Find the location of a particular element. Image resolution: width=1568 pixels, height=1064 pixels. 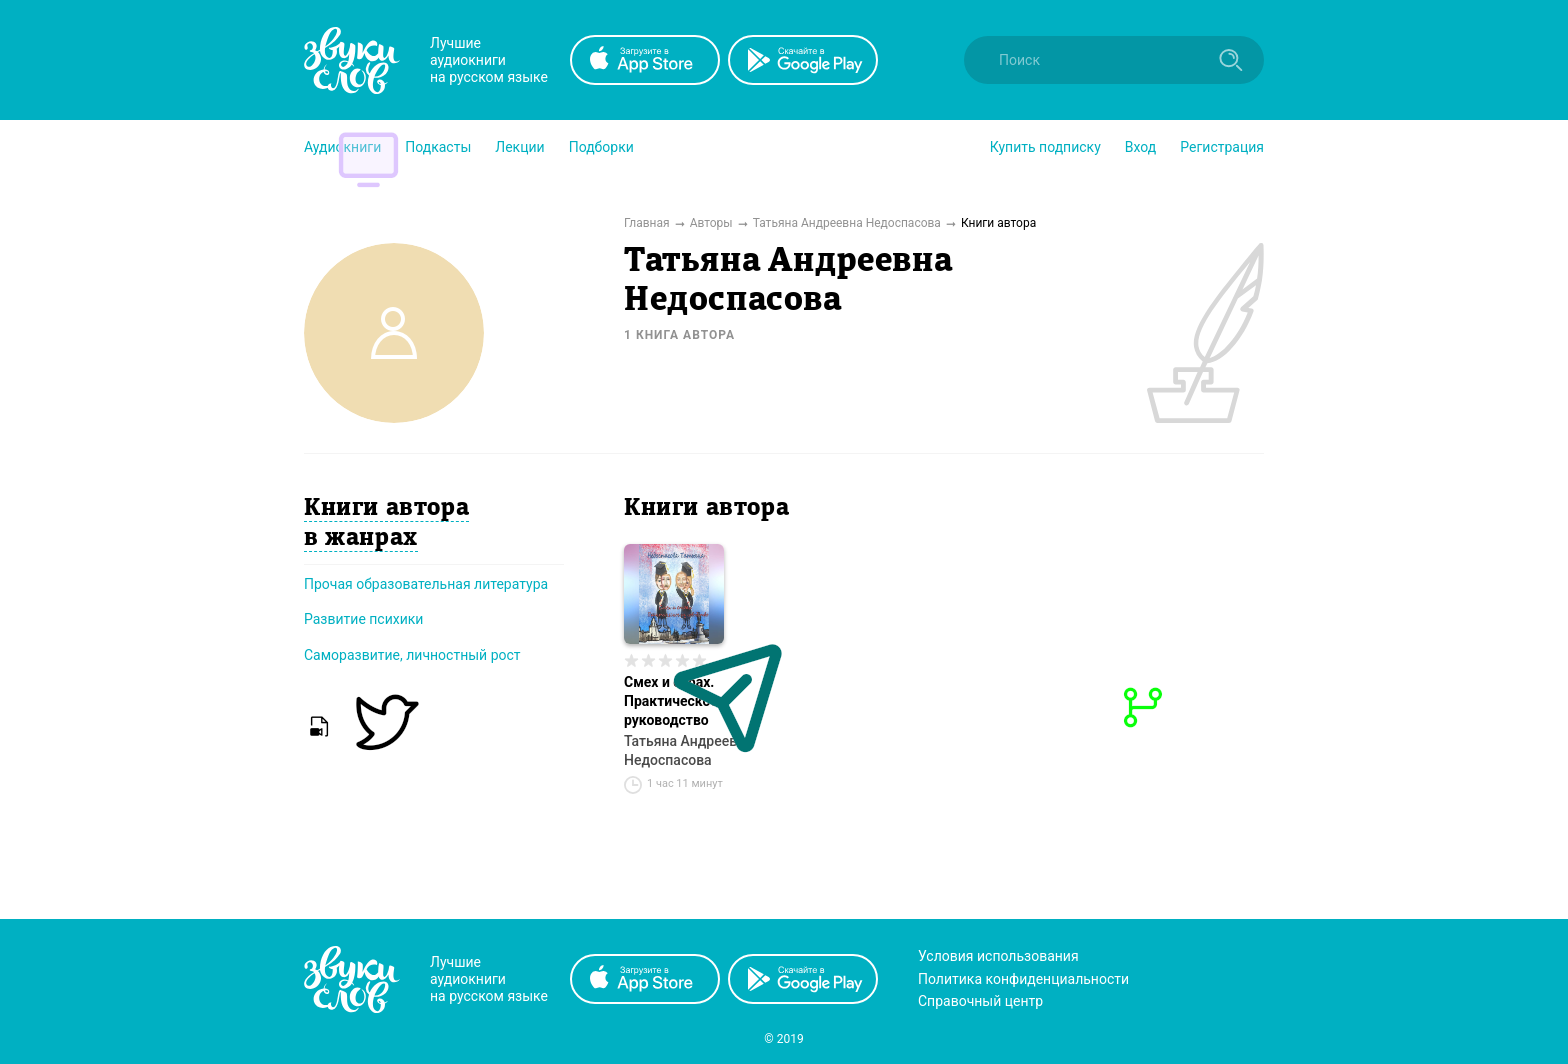

send a message is located at coordinates (731, 694).